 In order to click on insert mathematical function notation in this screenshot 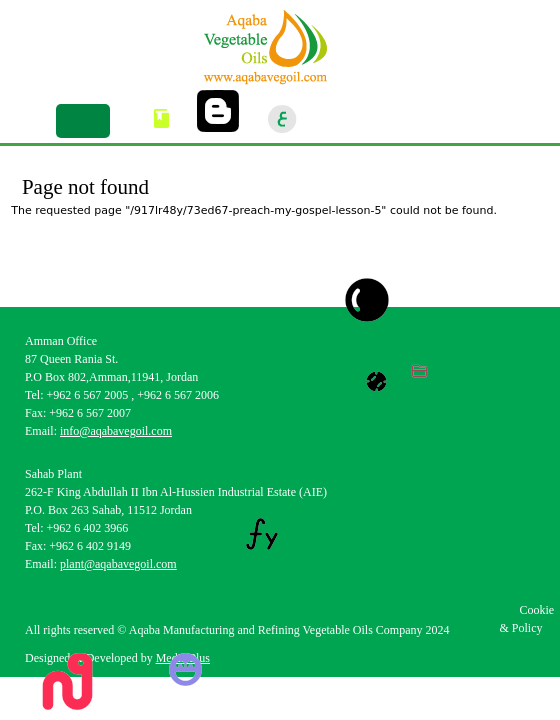, I will do `click(262, 534)`.